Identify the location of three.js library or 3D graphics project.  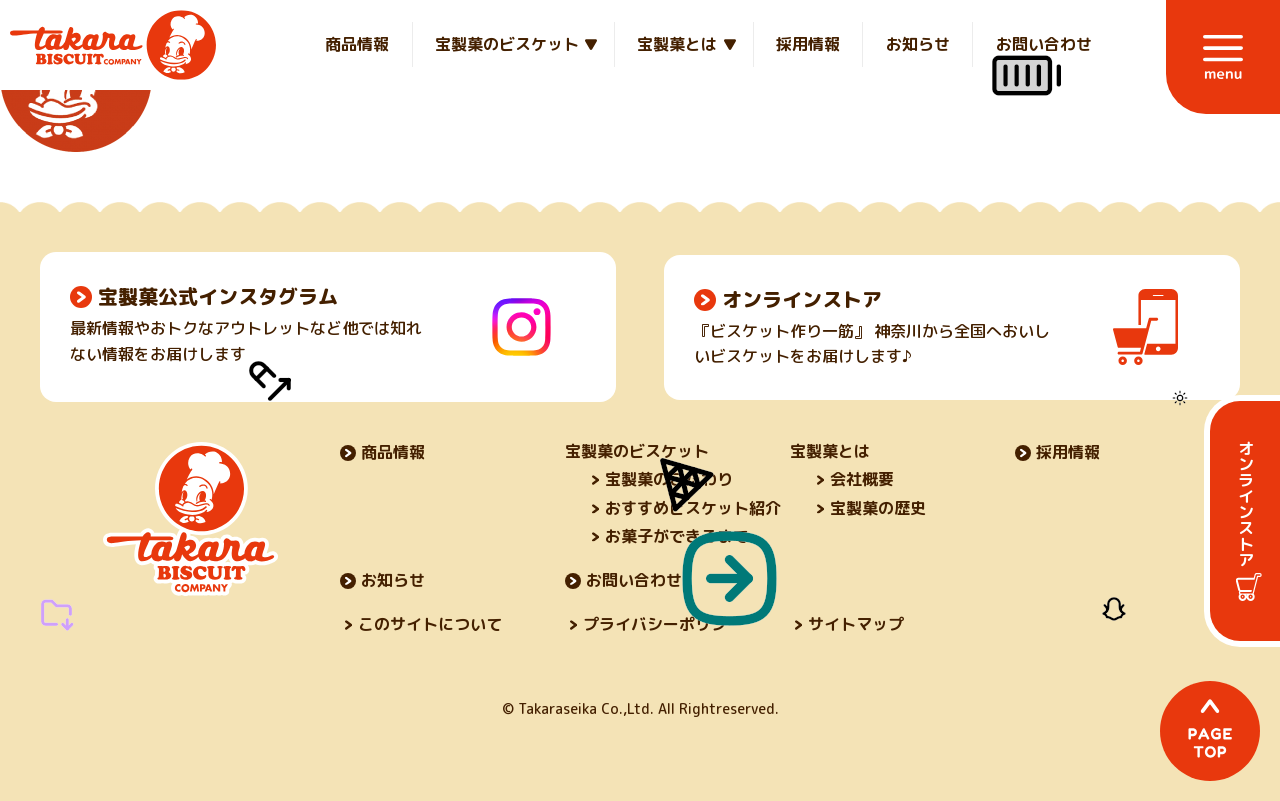
(685, 483).